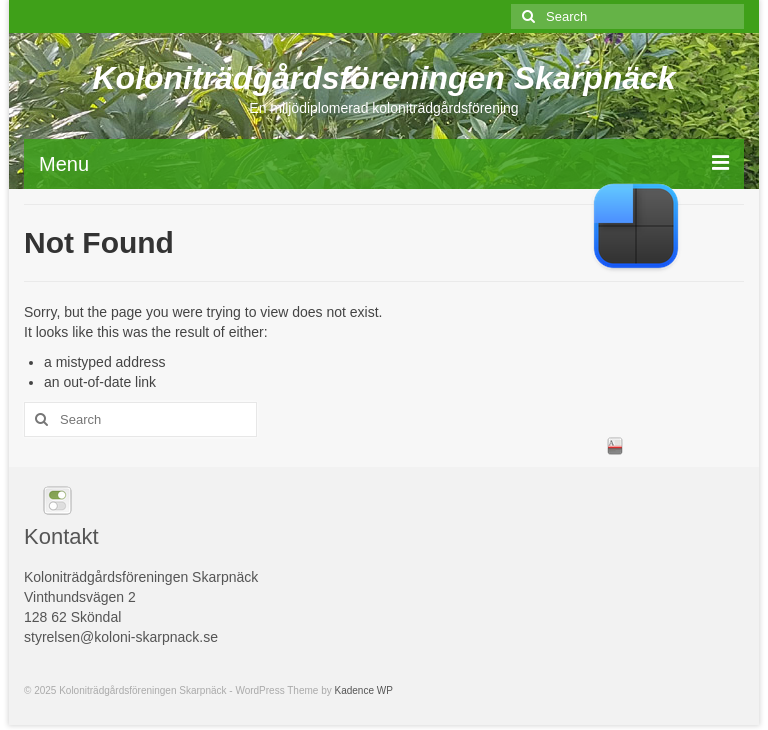 The height and width of the screenshot is (730, 768). I want to click on open gnome tweaks settings, so click(57, 500).